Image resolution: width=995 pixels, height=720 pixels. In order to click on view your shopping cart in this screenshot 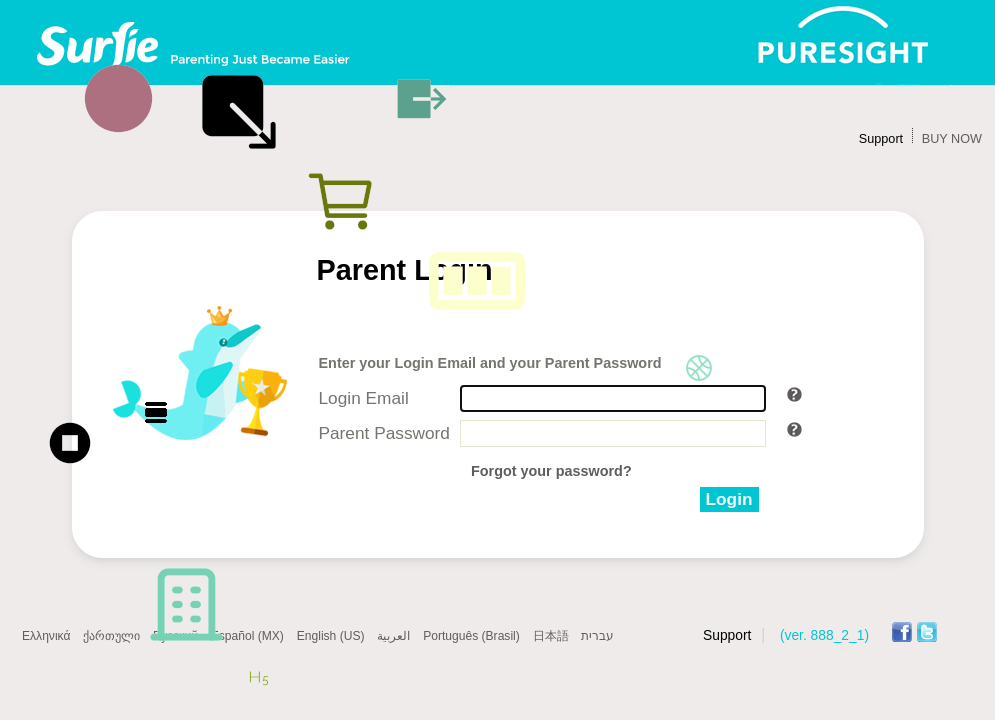, I will do `click(341, 201)`.